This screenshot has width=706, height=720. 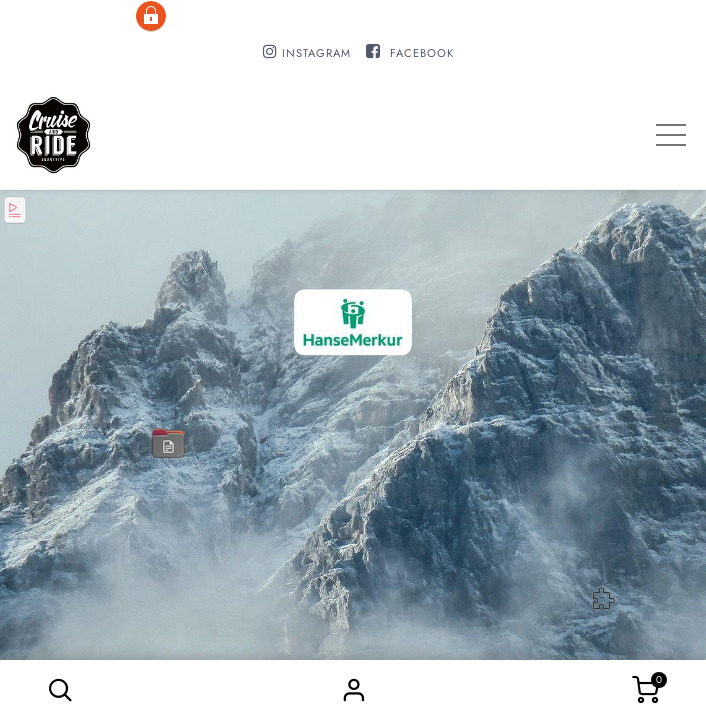 What do you see at coordinates (603, 599) in the screenshot?
I see `access plugin settings and preferences` at bounding box center [603, 599].